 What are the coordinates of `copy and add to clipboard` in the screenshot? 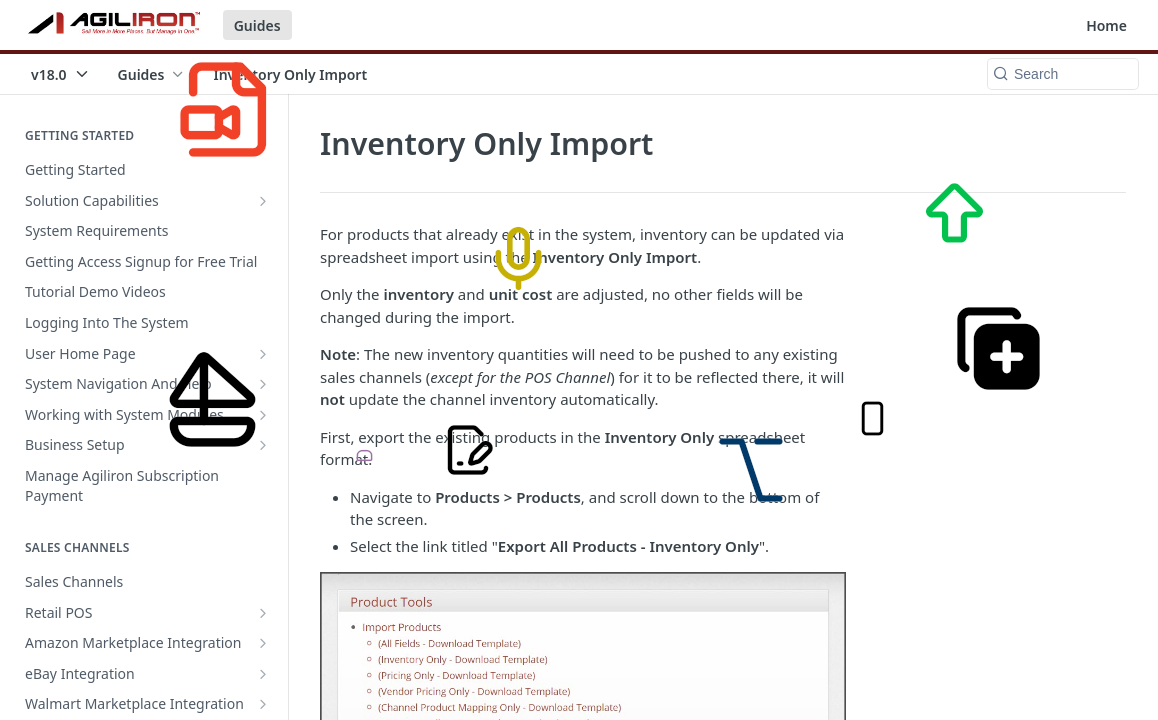 It's located at (998, 348).